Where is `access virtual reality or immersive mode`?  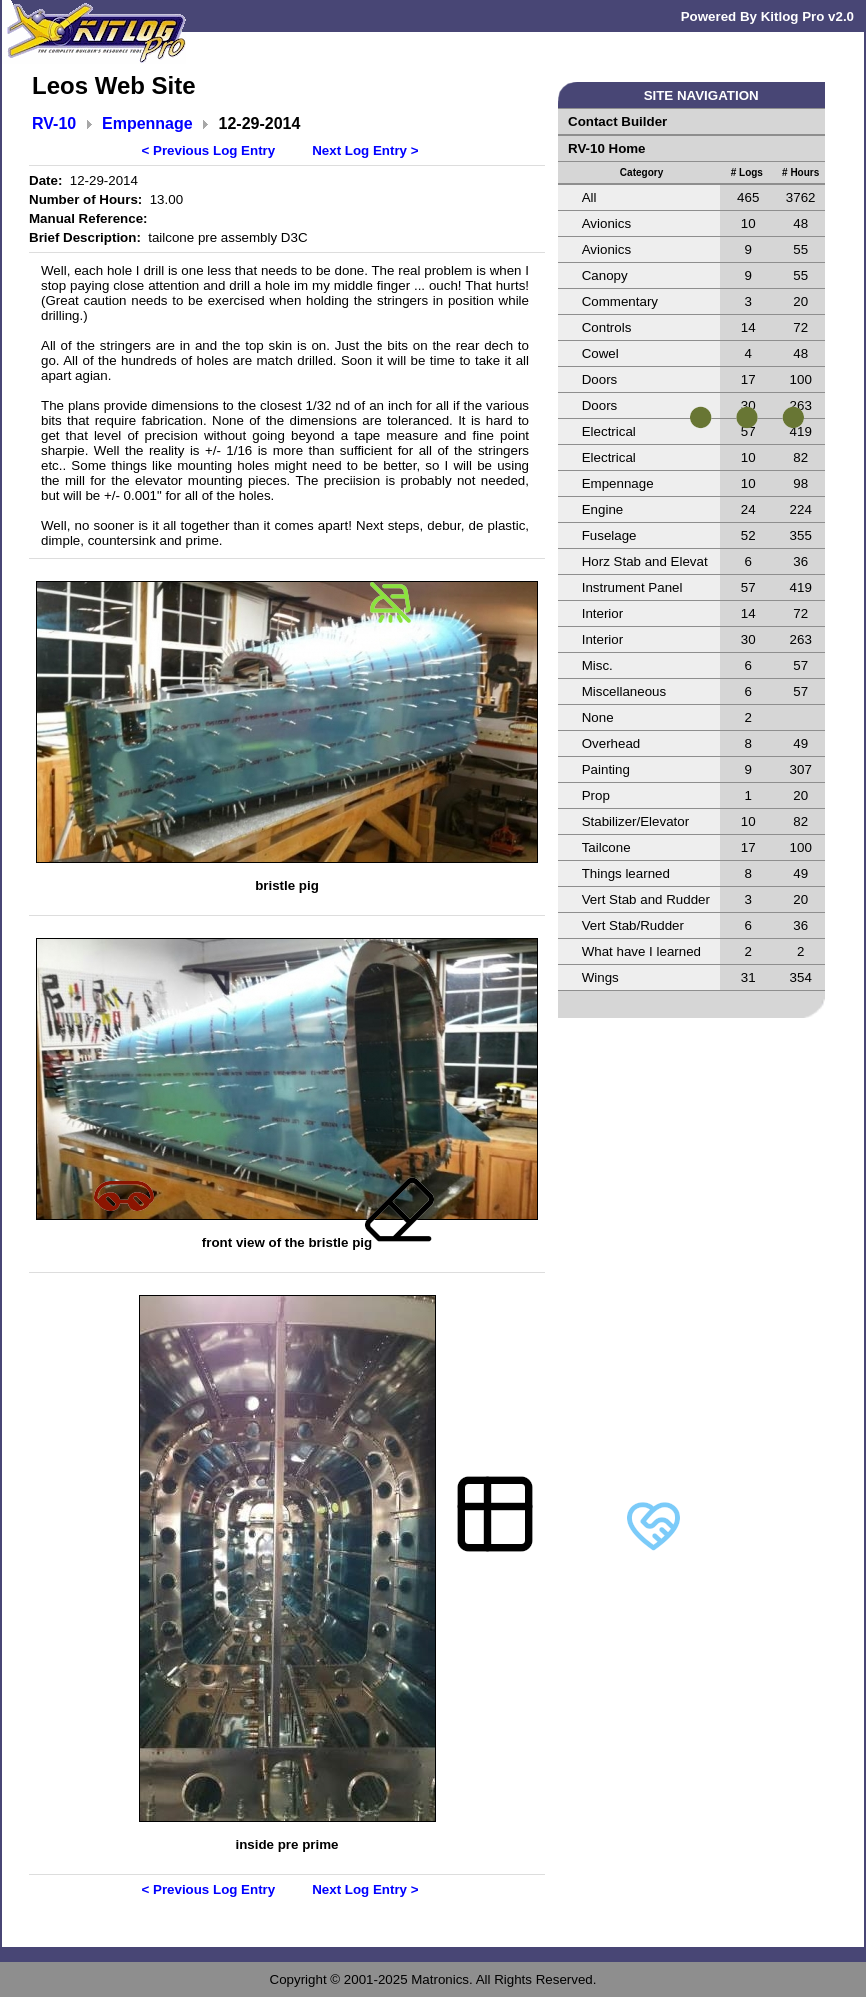
access virtual reality or immersive mode is located at coordinates (124, 1196).